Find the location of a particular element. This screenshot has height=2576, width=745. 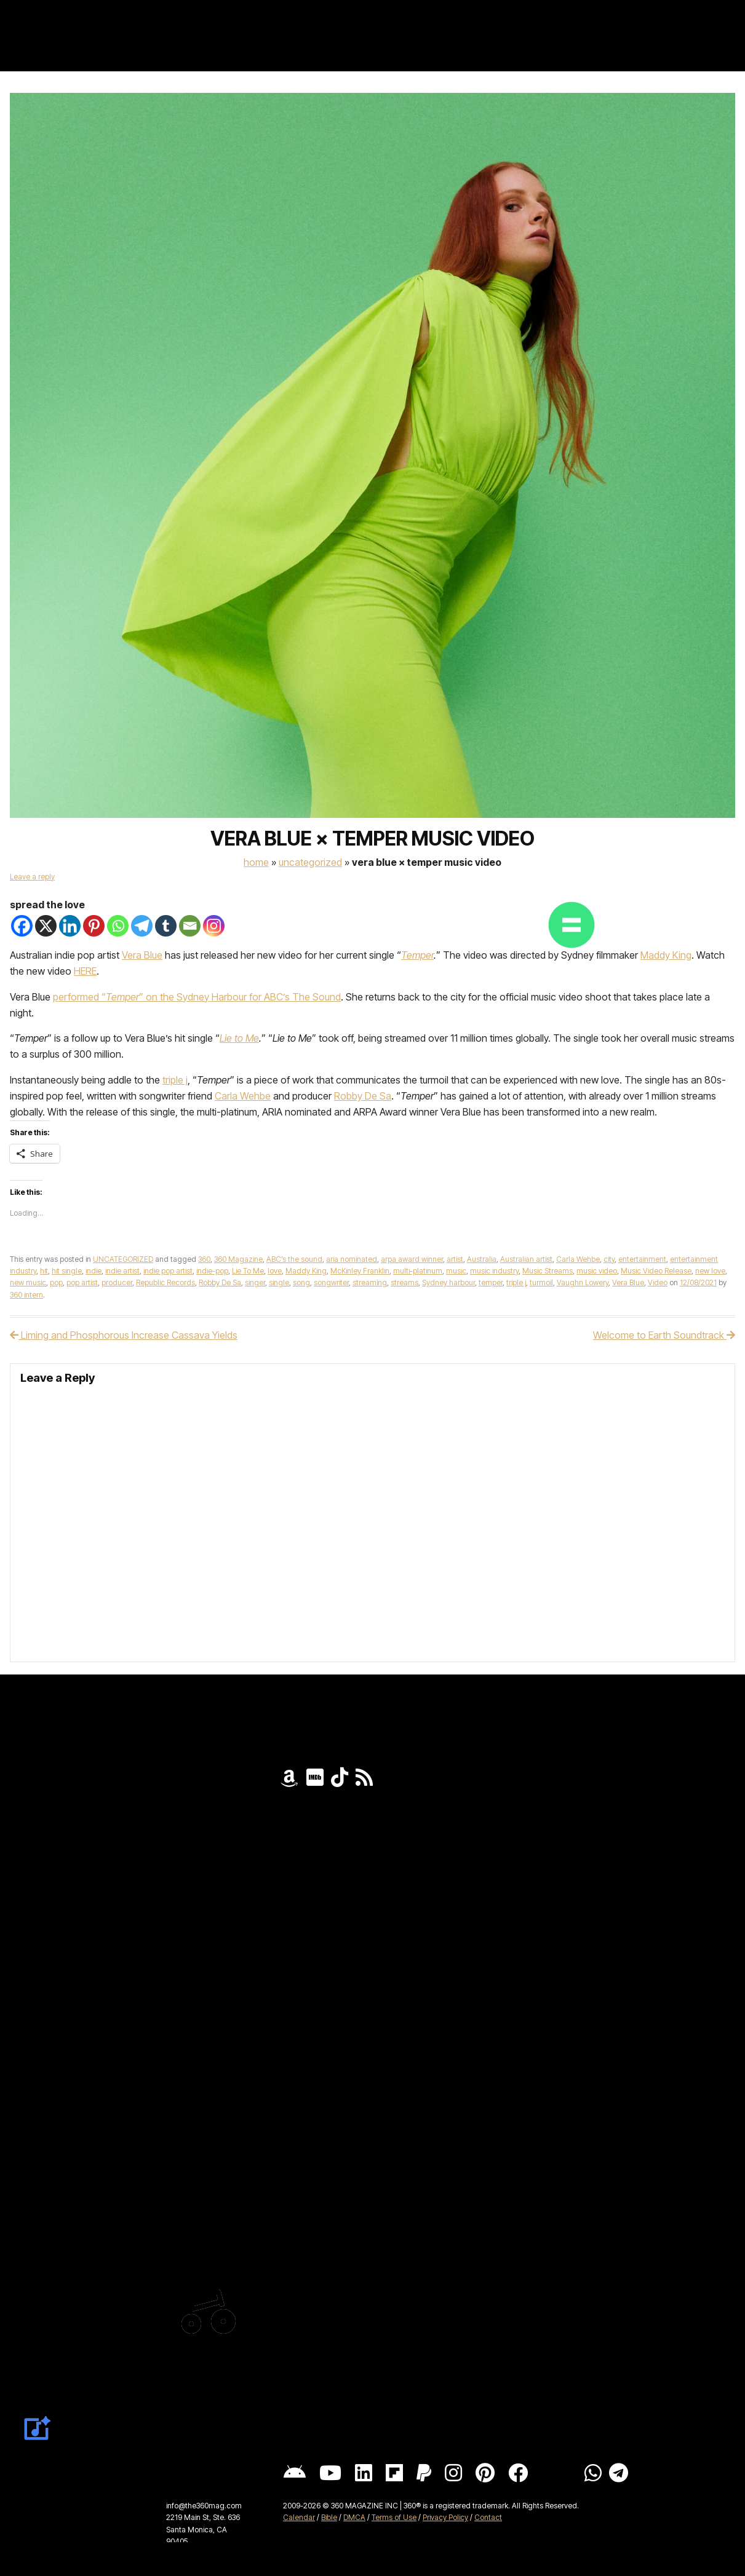

view nearby bike rental stations is located at coordinates (209, 2312).